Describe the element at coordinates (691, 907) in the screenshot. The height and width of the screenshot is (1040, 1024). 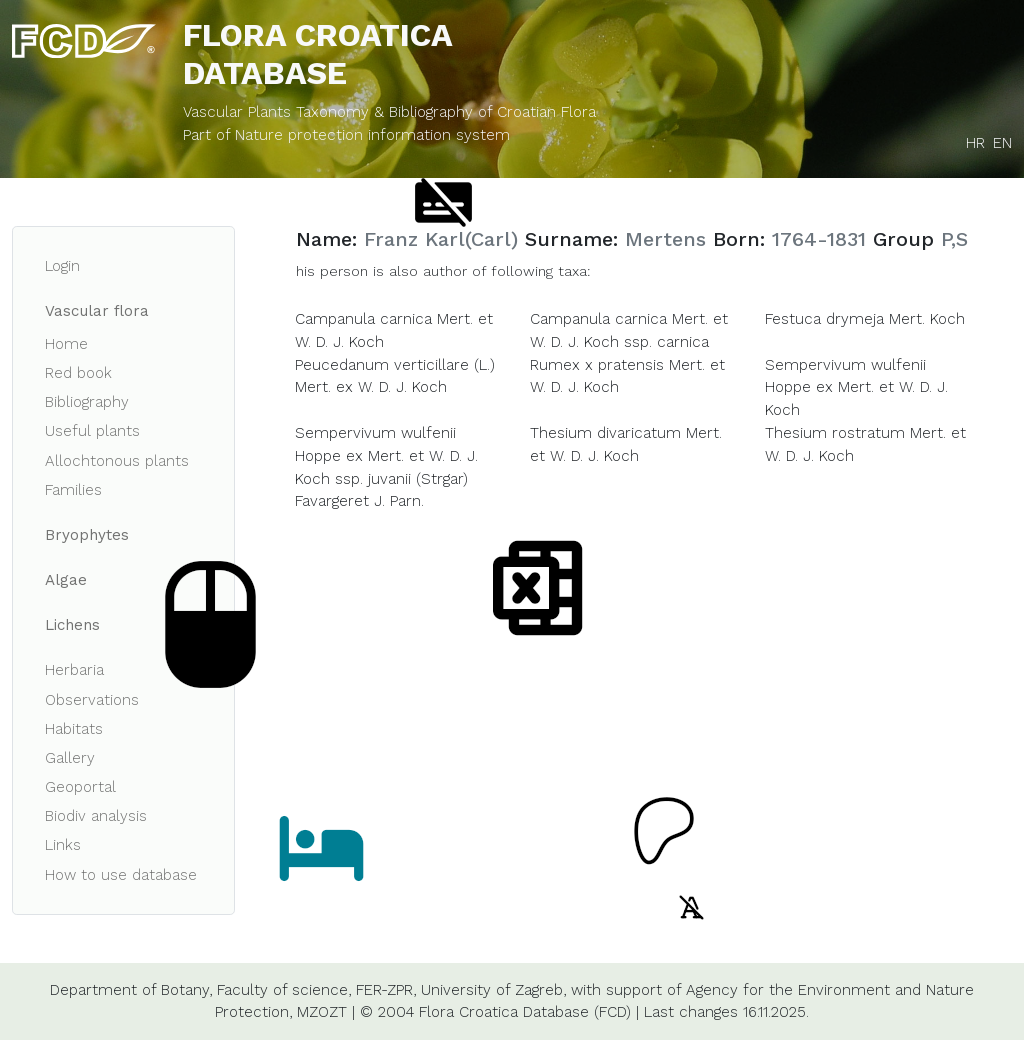
I see `disable text formatting options` at that location.